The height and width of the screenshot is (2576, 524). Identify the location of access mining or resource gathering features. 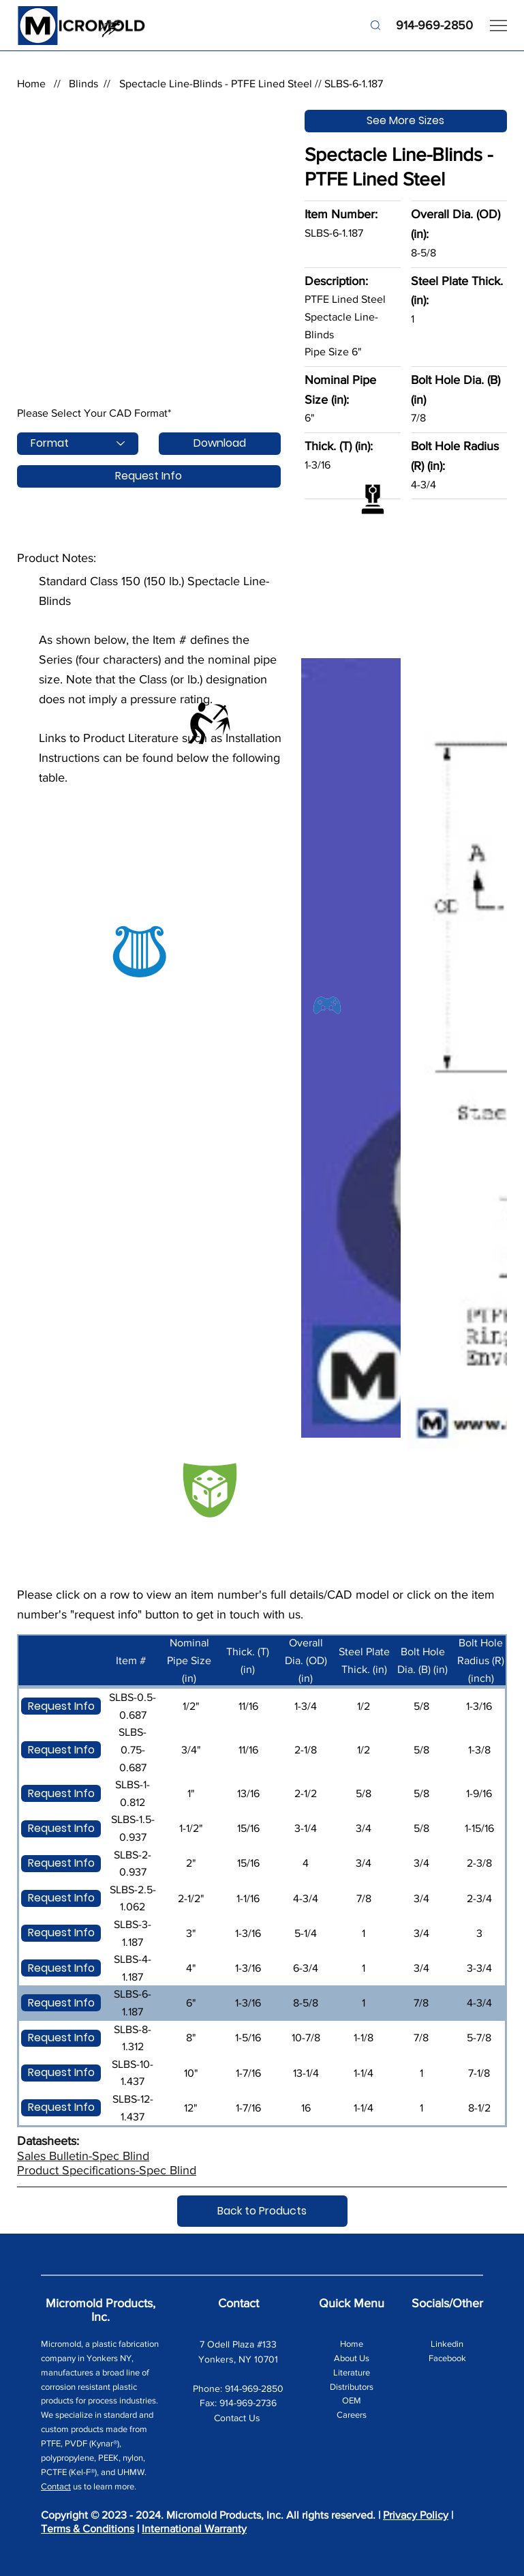
(209, 723).